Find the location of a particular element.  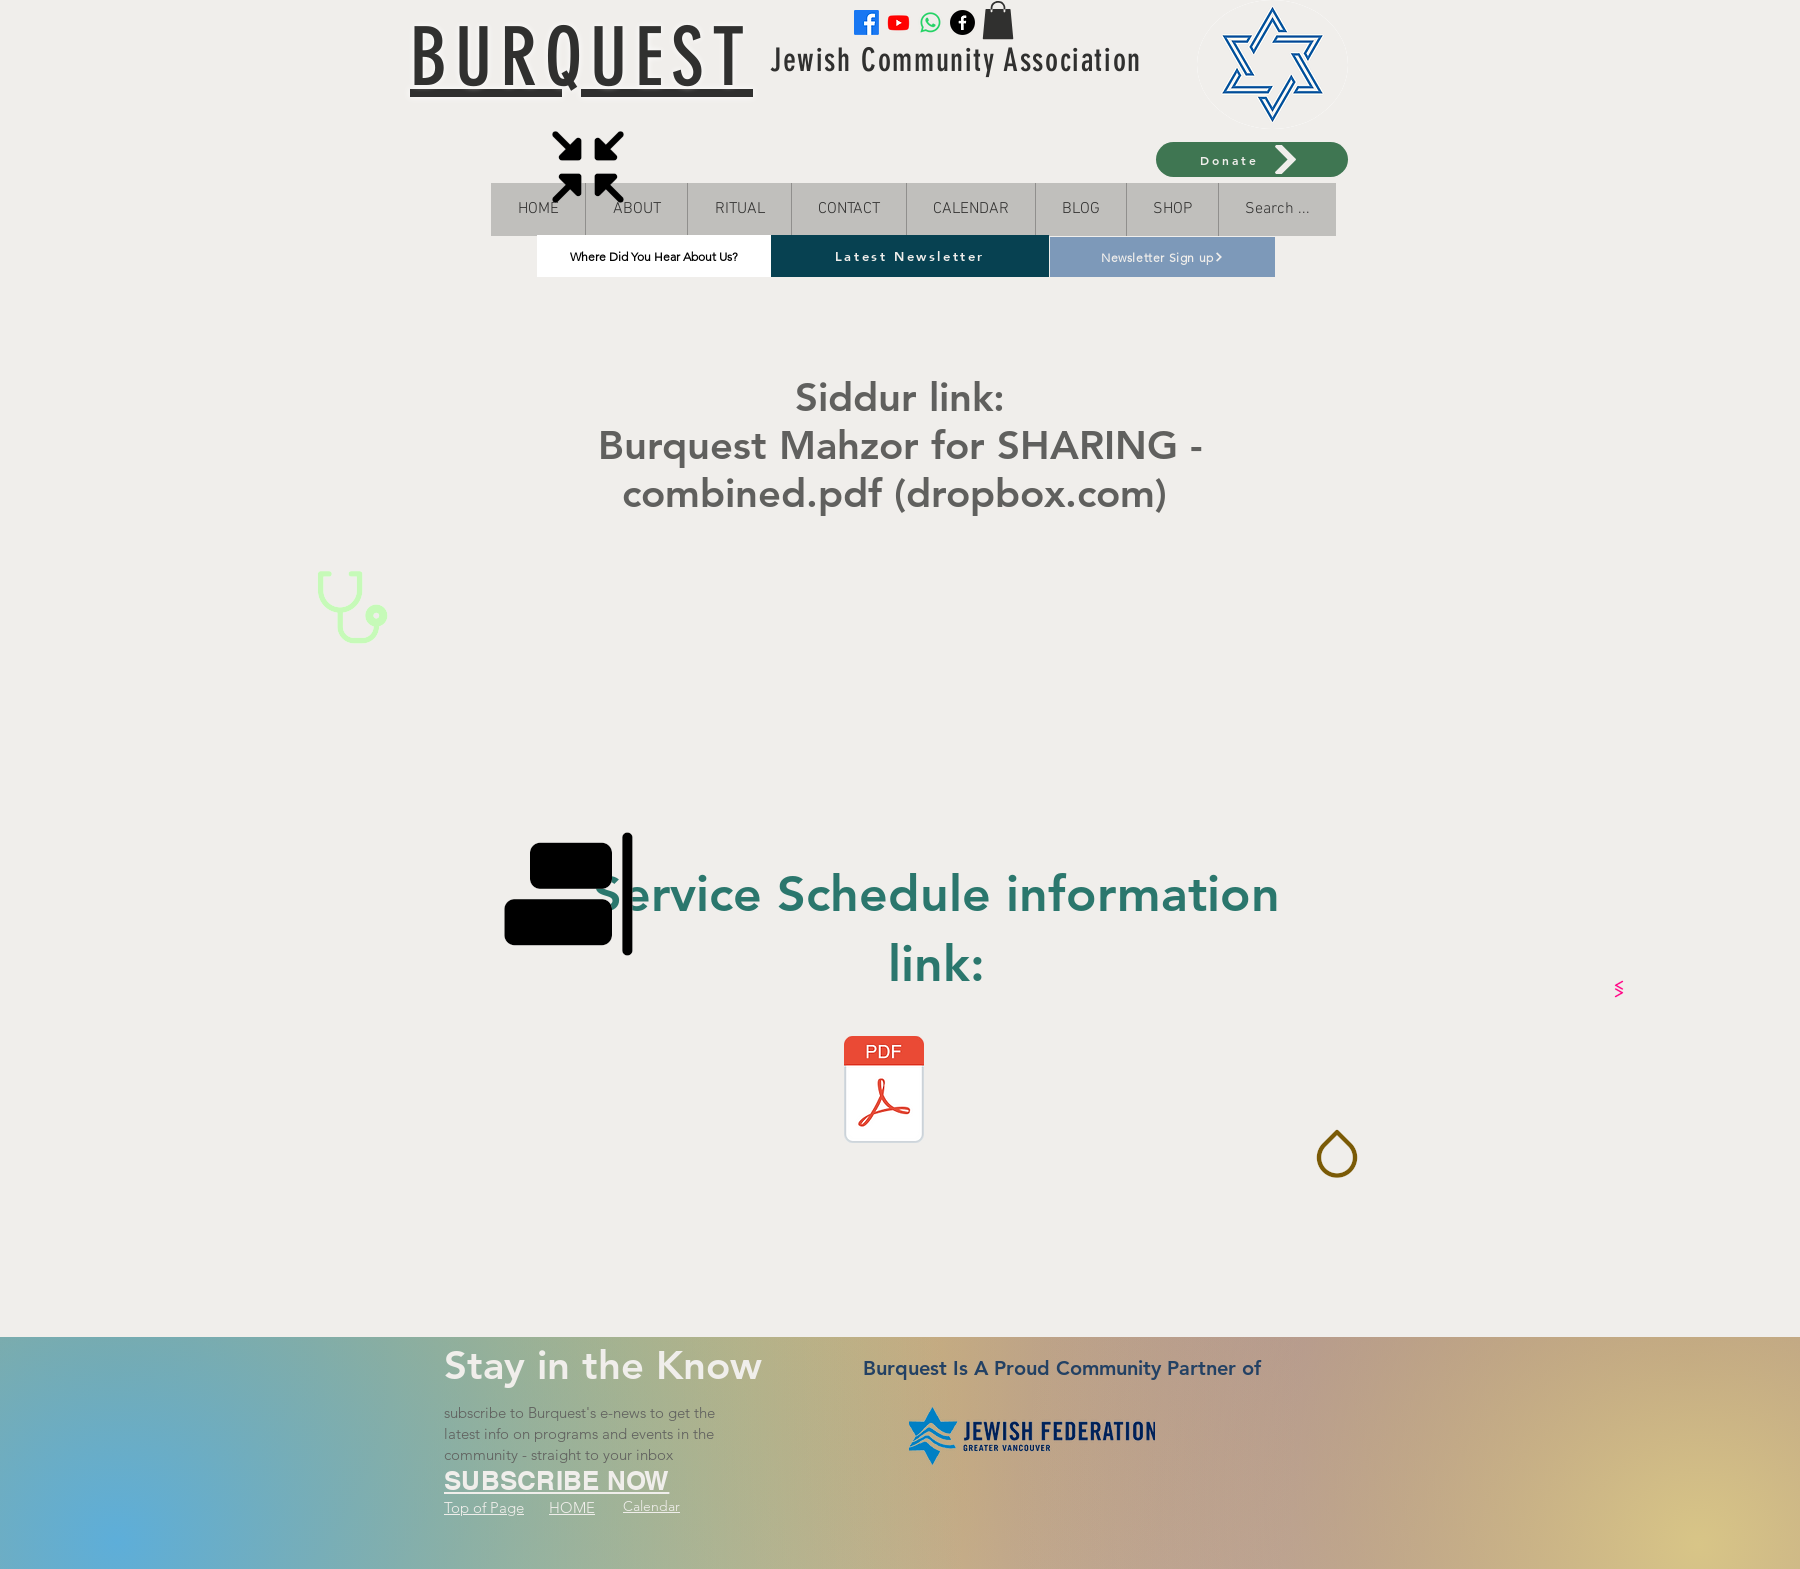

access health or medical features is located at coordinates (348, 604).